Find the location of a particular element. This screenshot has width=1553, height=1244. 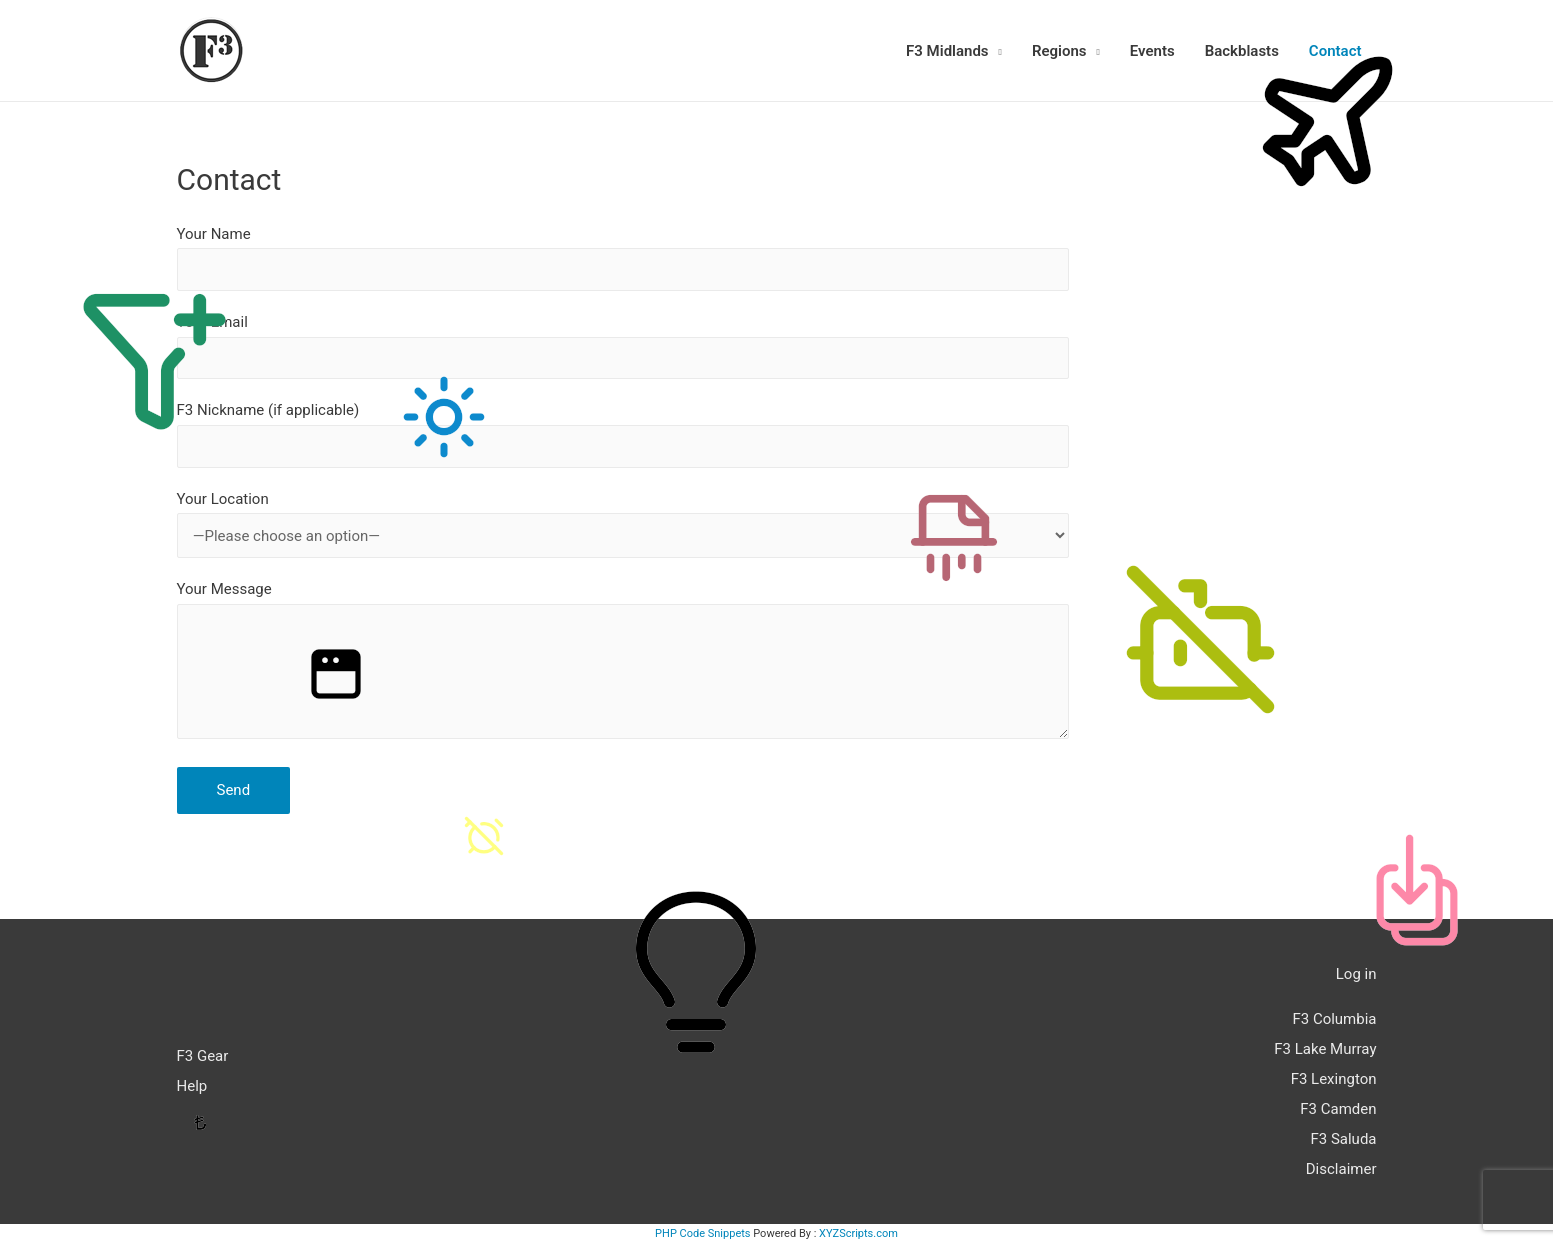

switch to light mode is located at coordinates (444, 417).